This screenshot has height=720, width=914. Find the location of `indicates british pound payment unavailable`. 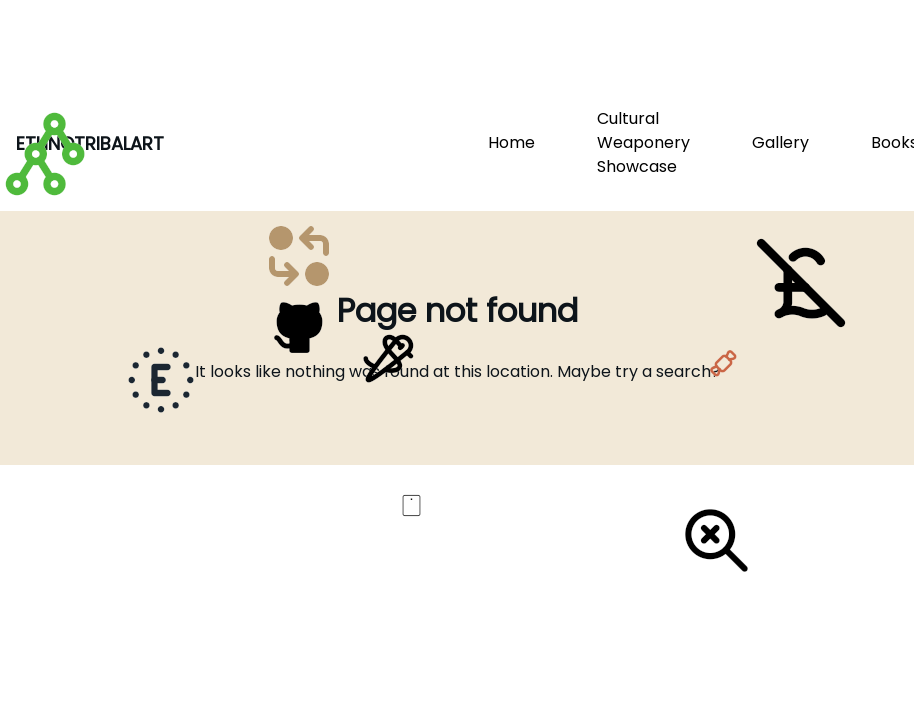

indicates british pound payment unavailable is located at coordinates (801, 283).